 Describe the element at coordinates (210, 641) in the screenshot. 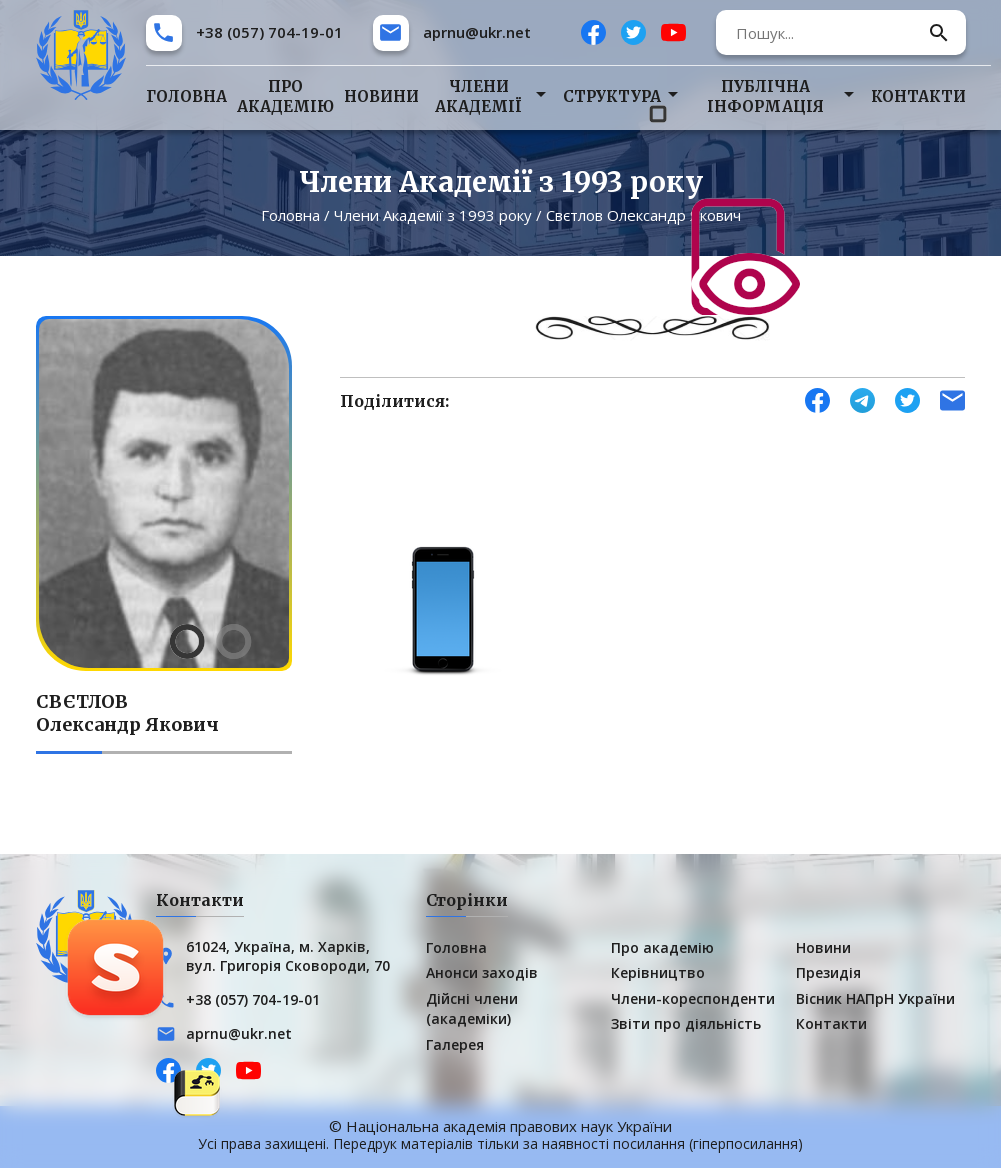

I see `connect your flickr account` at that location.